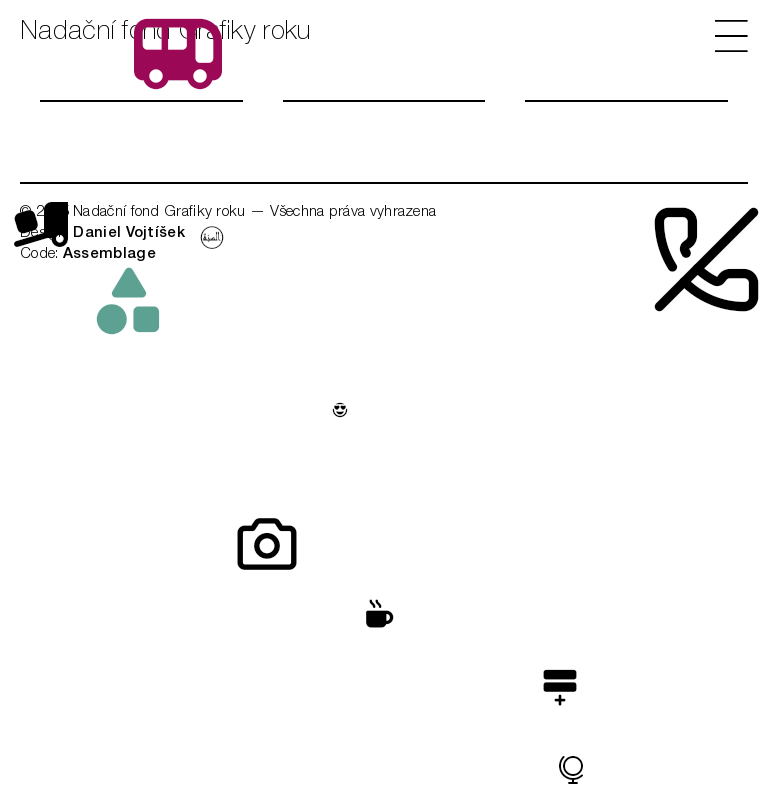 The height and width of the screenshot is (800, 768). Describe the element at coordinates (267, 544) in the screenshot. I see `take a photo` at that location.